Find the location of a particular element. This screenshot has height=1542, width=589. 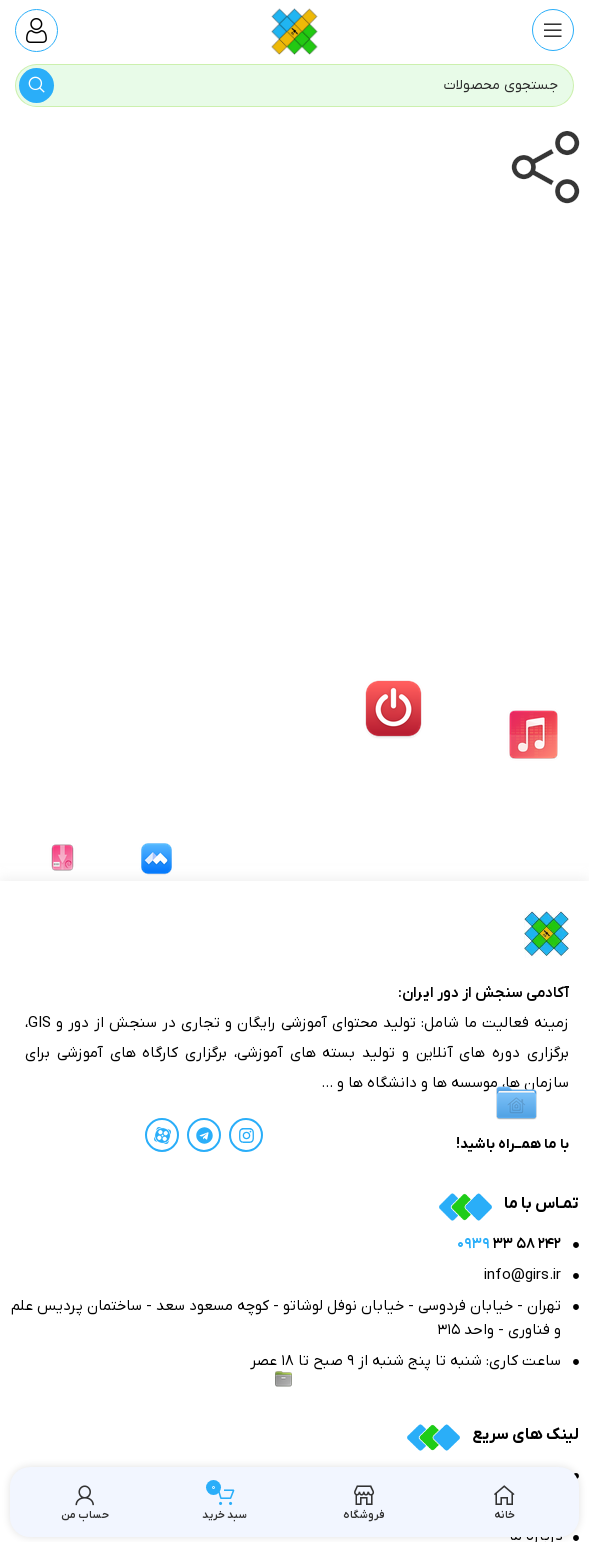

open synaptic package manager is located at coordinates (62, 857).